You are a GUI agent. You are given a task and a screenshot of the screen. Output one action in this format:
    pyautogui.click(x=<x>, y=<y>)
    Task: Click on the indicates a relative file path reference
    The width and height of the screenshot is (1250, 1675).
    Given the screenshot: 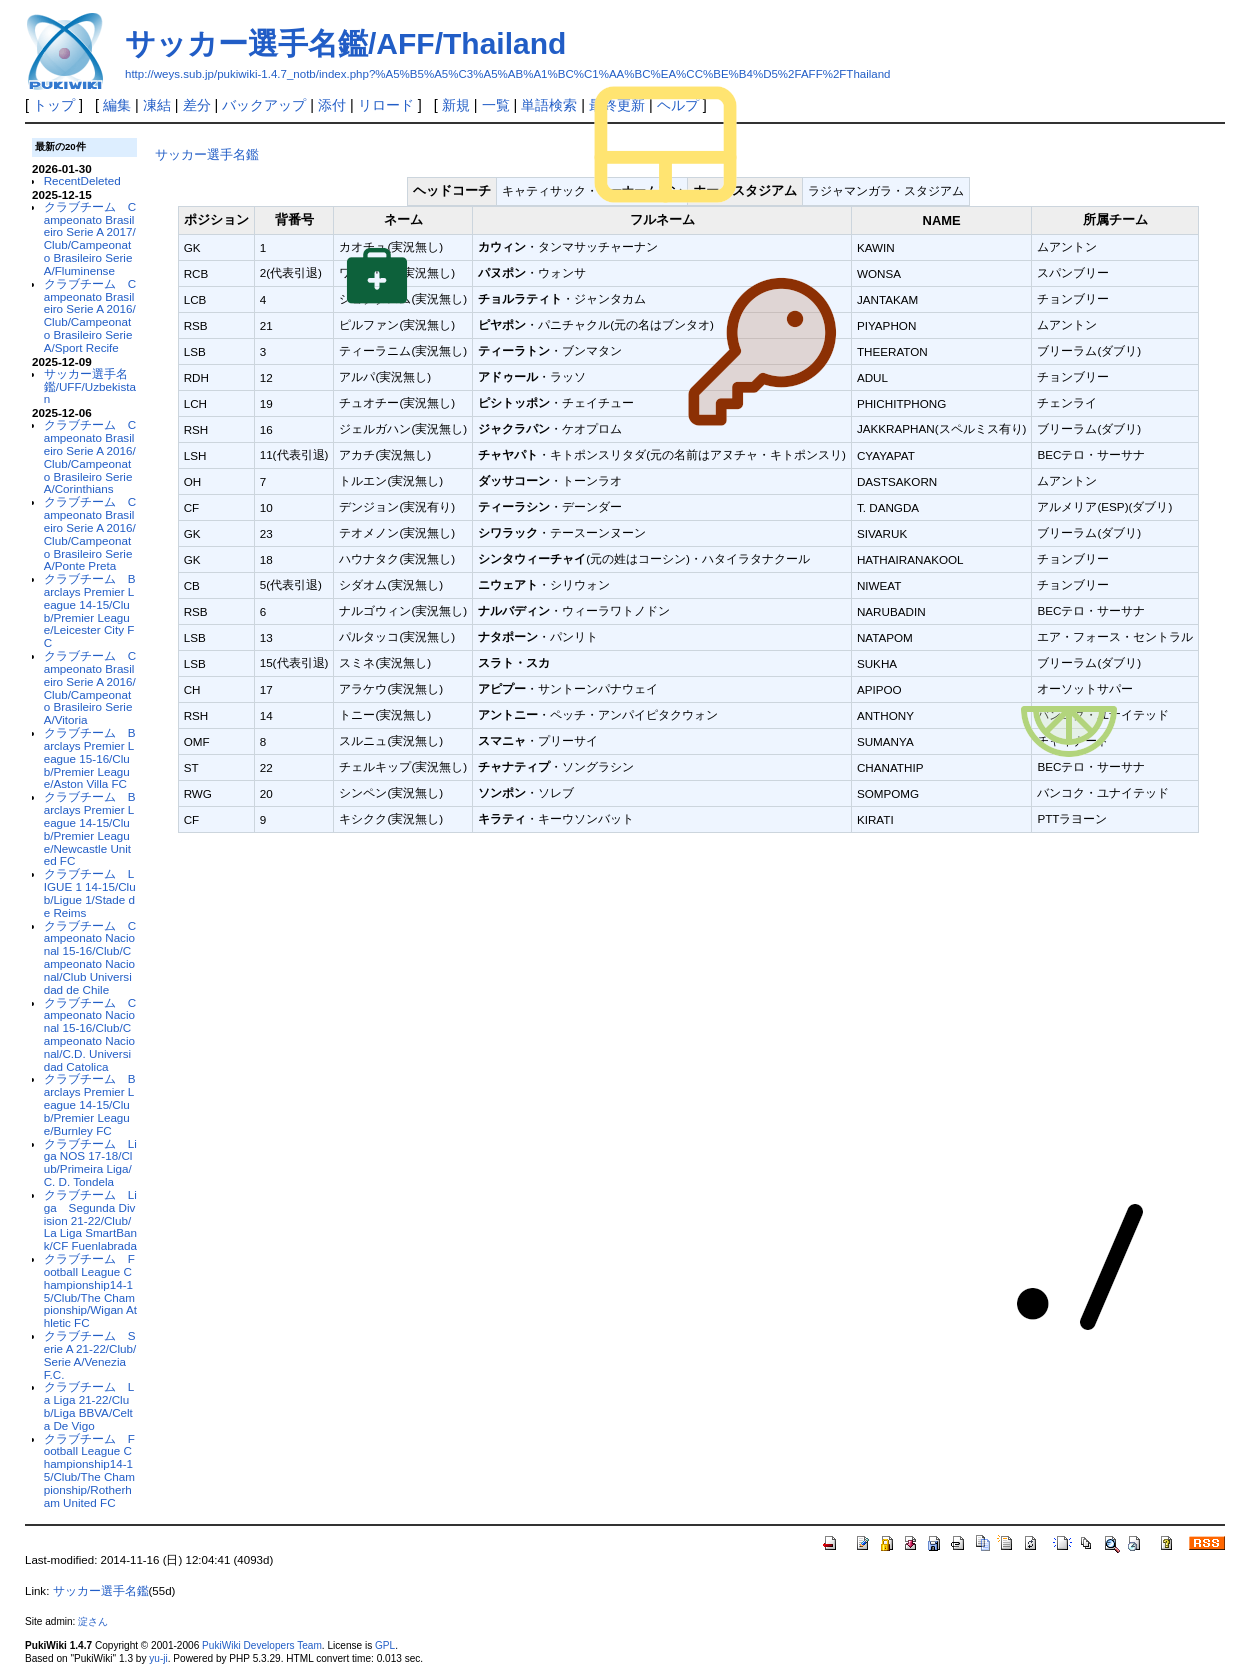 What is the action you would take?
    pyautogui.click(x=1080, y=1267)
    